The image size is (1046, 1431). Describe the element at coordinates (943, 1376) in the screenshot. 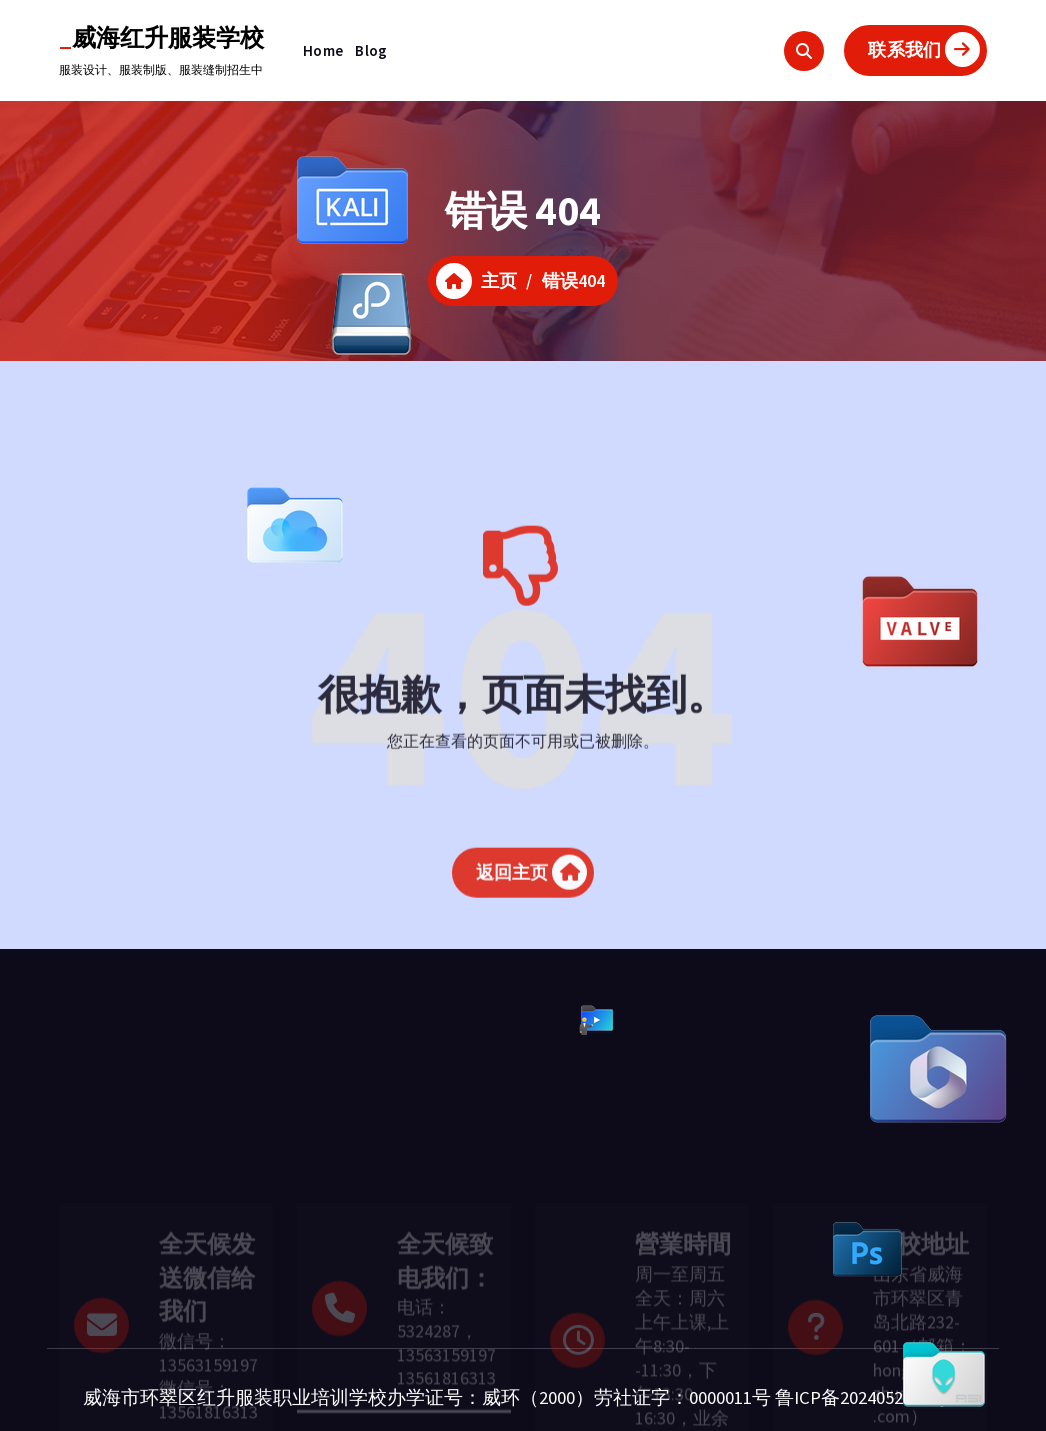

I see `open alienware game files folder` at that location.